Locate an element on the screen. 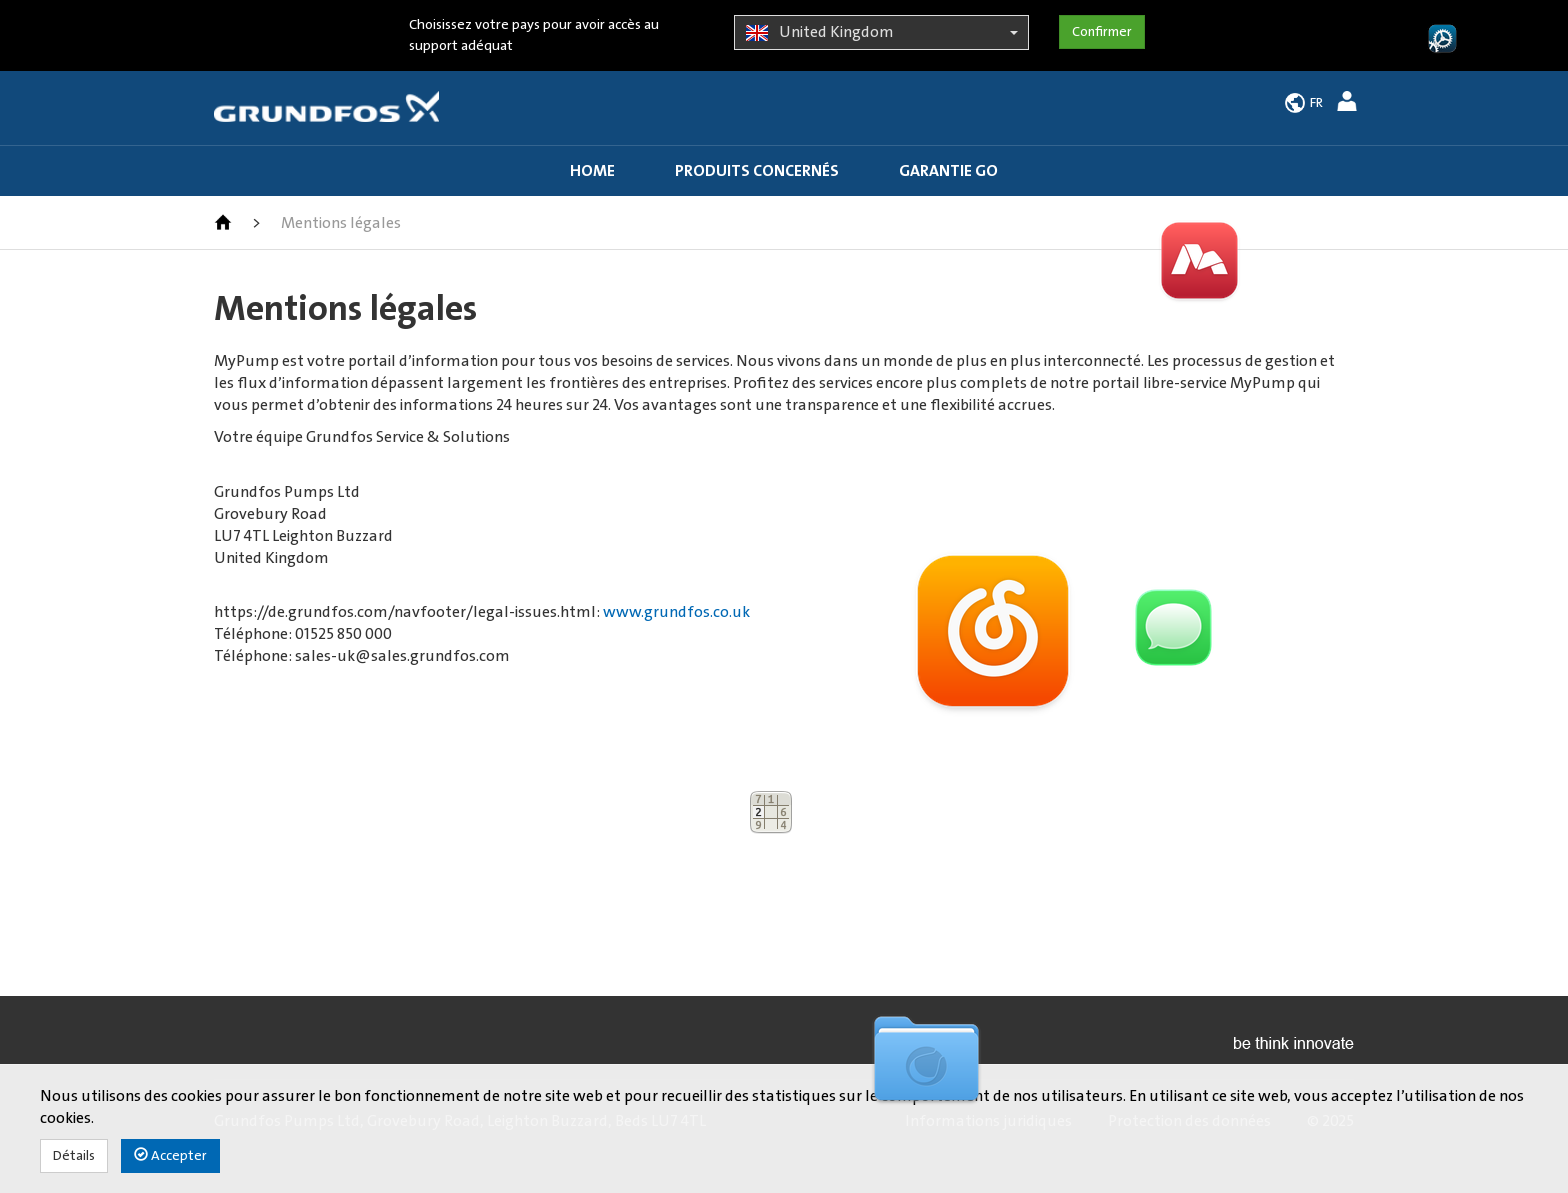 The image size is (1568, 1193). open polari IRC chat application is located at coordinates (1173, 627).